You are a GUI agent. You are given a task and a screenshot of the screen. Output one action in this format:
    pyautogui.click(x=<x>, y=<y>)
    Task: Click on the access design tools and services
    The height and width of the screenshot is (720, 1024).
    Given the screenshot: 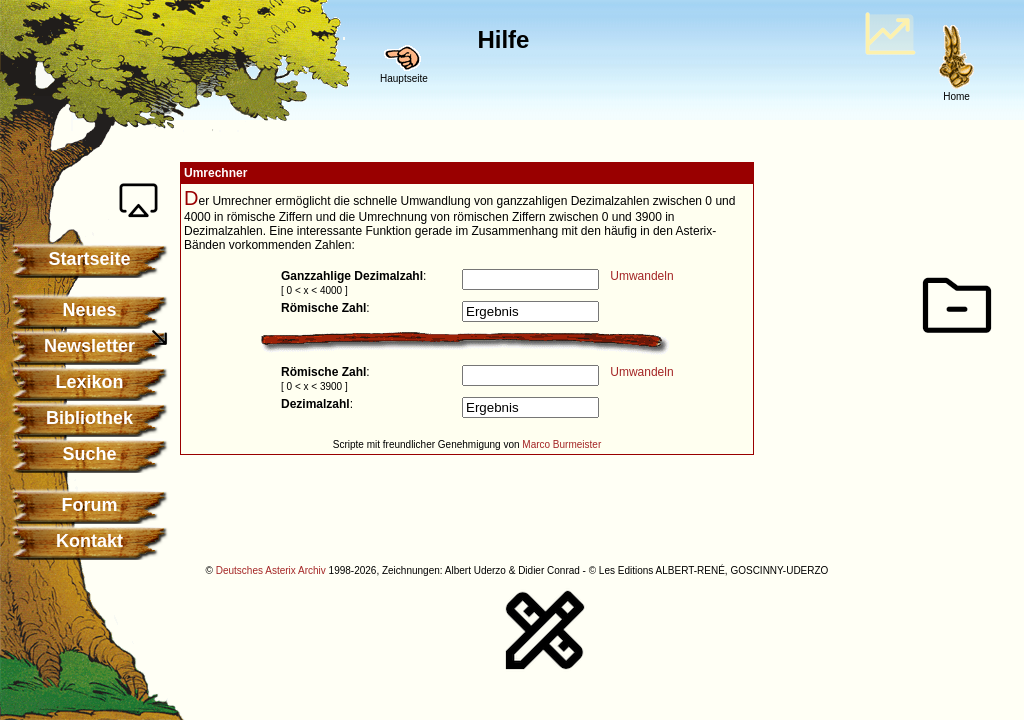 What is the action you would take?
    pyautogui.click(x=544, y=630)
    